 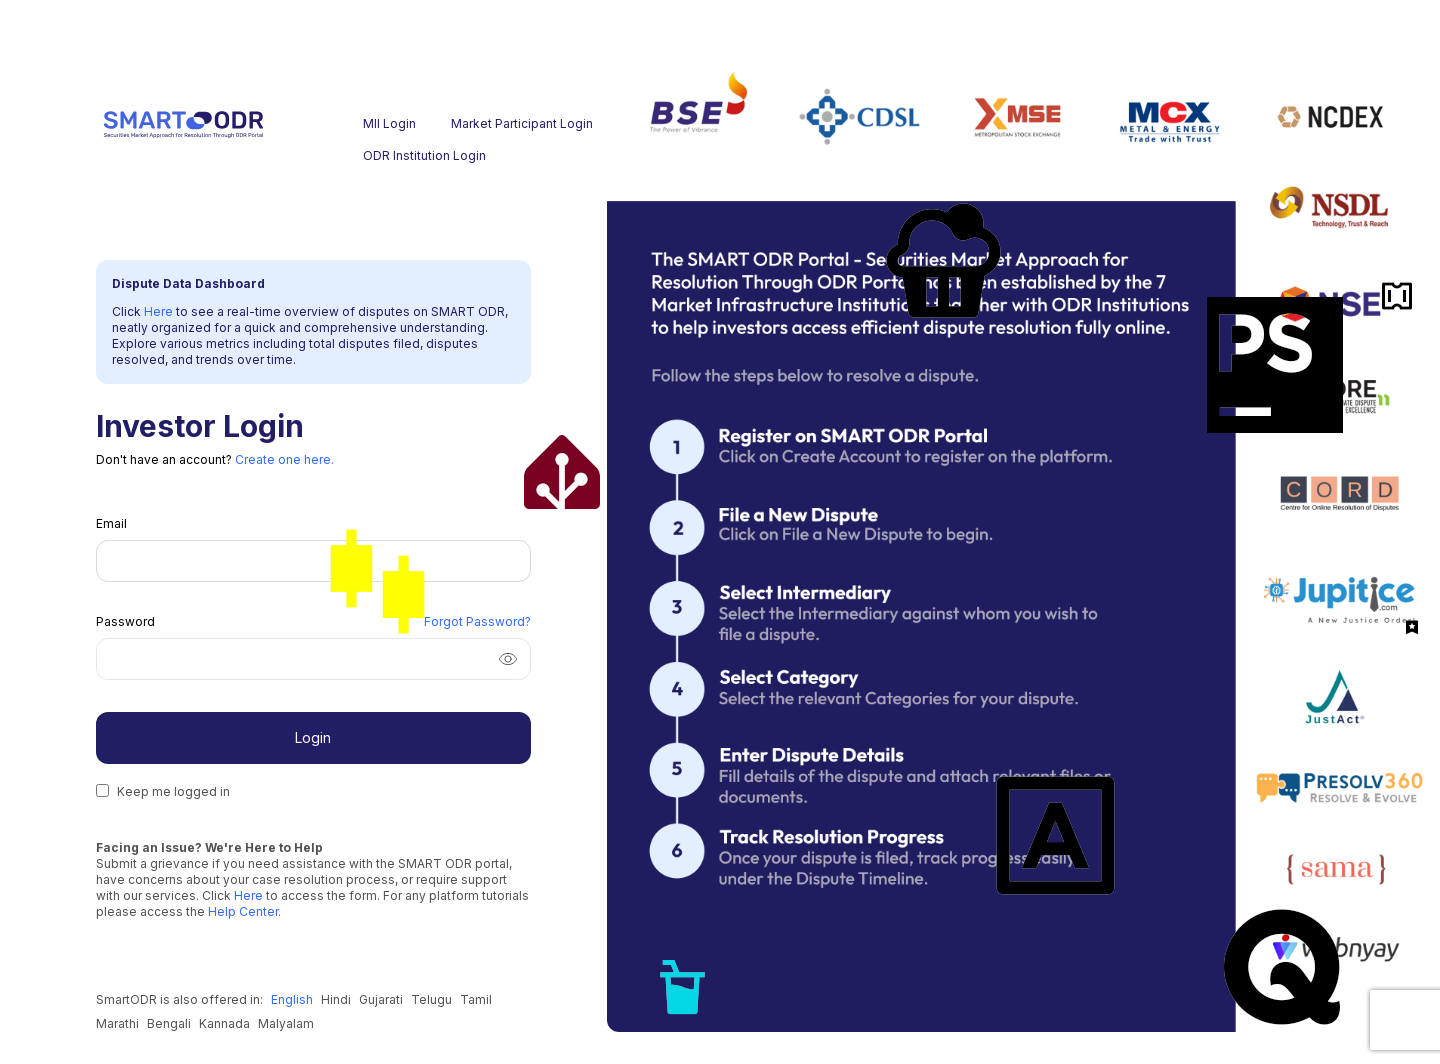 I want to click on open phpstorm ide, so click(x=1275, y=365).